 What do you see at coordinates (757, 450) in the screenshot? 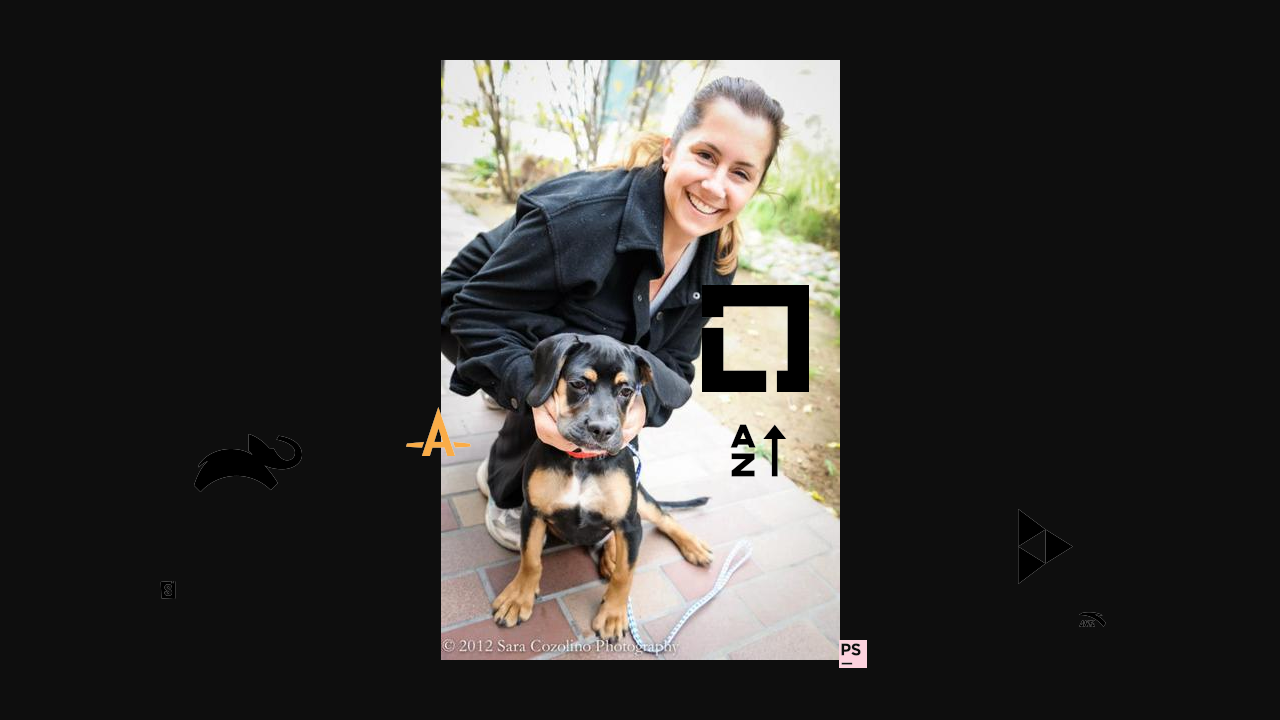
I see `sort items alphabetically in descending order (Z to A)` at bounding box center [757, 450].